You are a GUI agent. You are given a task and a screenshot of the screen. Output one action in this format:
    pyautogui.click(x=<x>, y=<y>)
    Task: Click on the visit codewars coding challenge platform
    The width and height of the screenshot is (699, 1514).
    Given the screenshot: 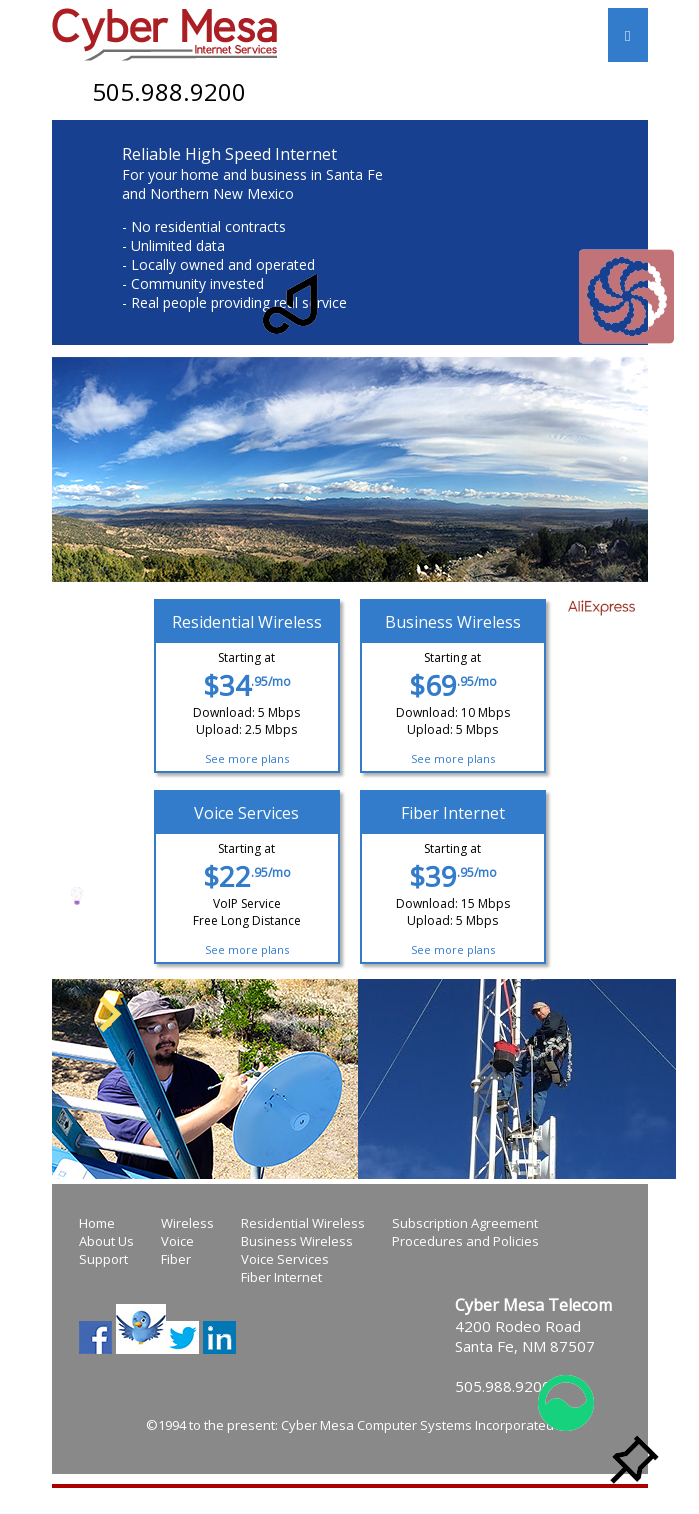 What is the action you would take?
    pyautogui.click(x=626, y=296)
    